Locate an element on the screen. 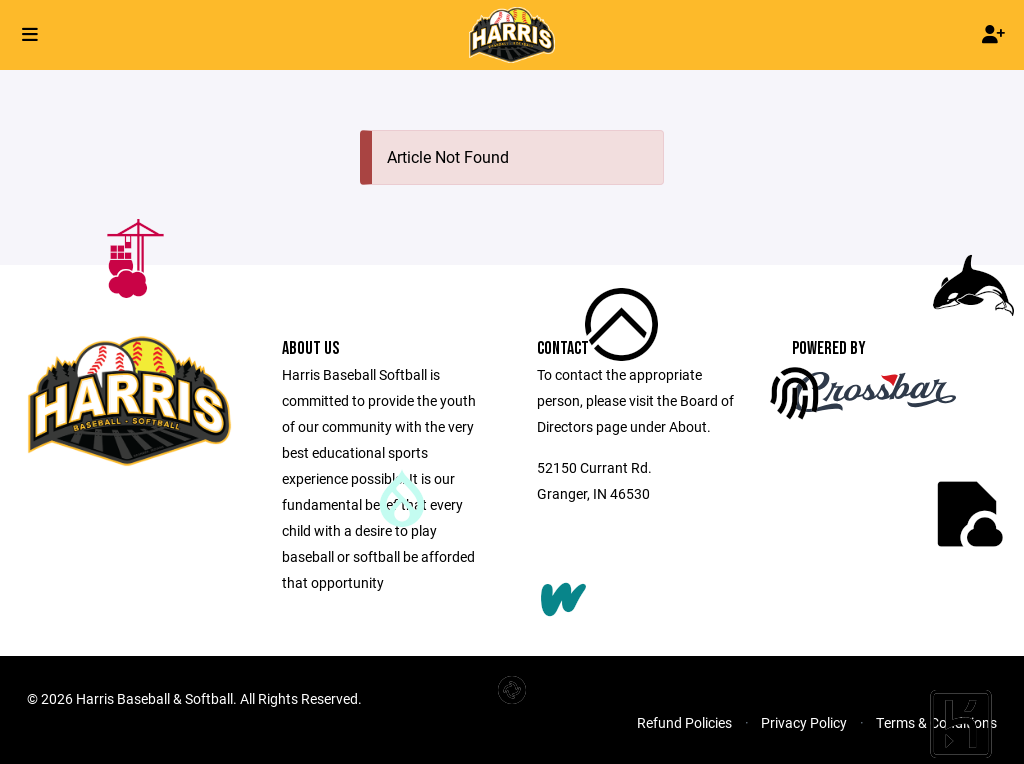  open portainer container management dashboard is located at coordinates (135, 258).